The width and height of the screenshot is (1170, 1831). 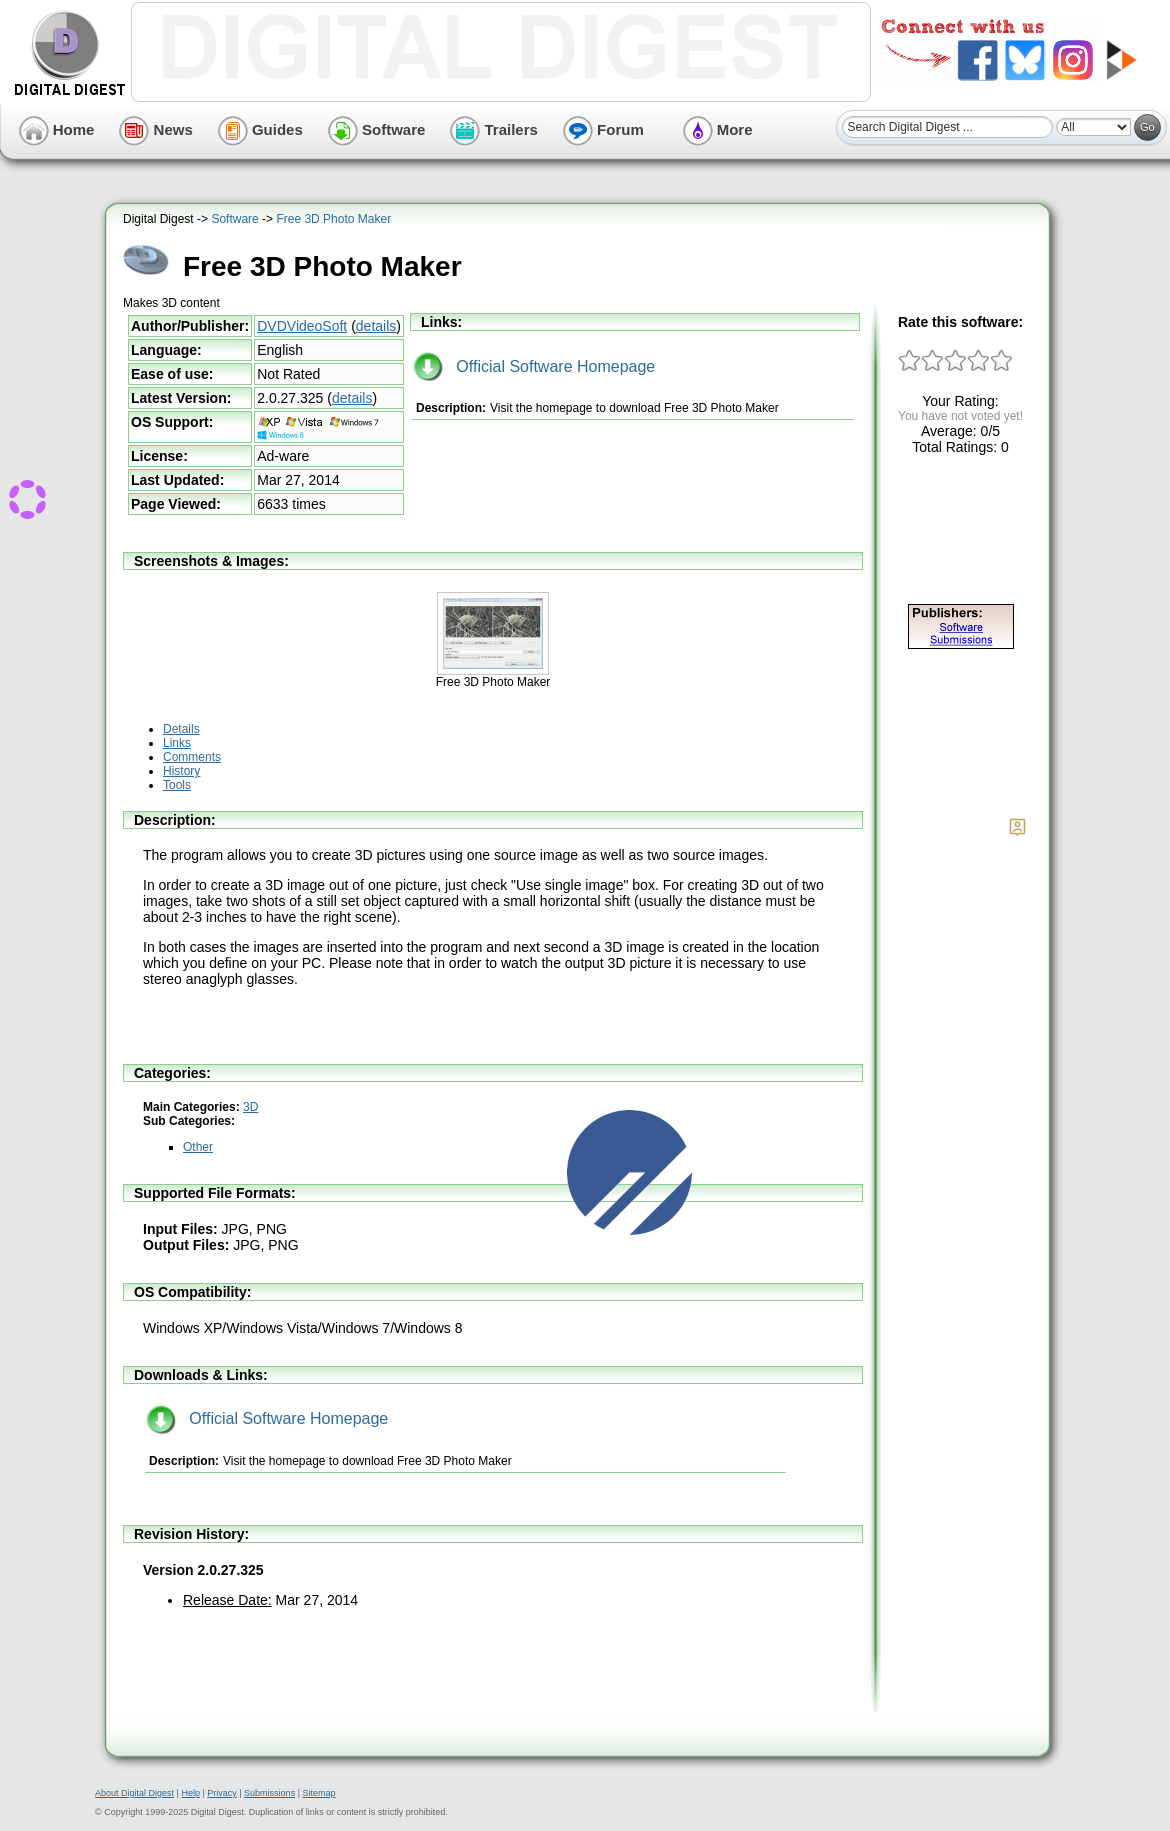 What do you see at coordinates (629, 1172) in the screenshot?
I see `planetscale database platform logo` at bounding box center [629, 1172].